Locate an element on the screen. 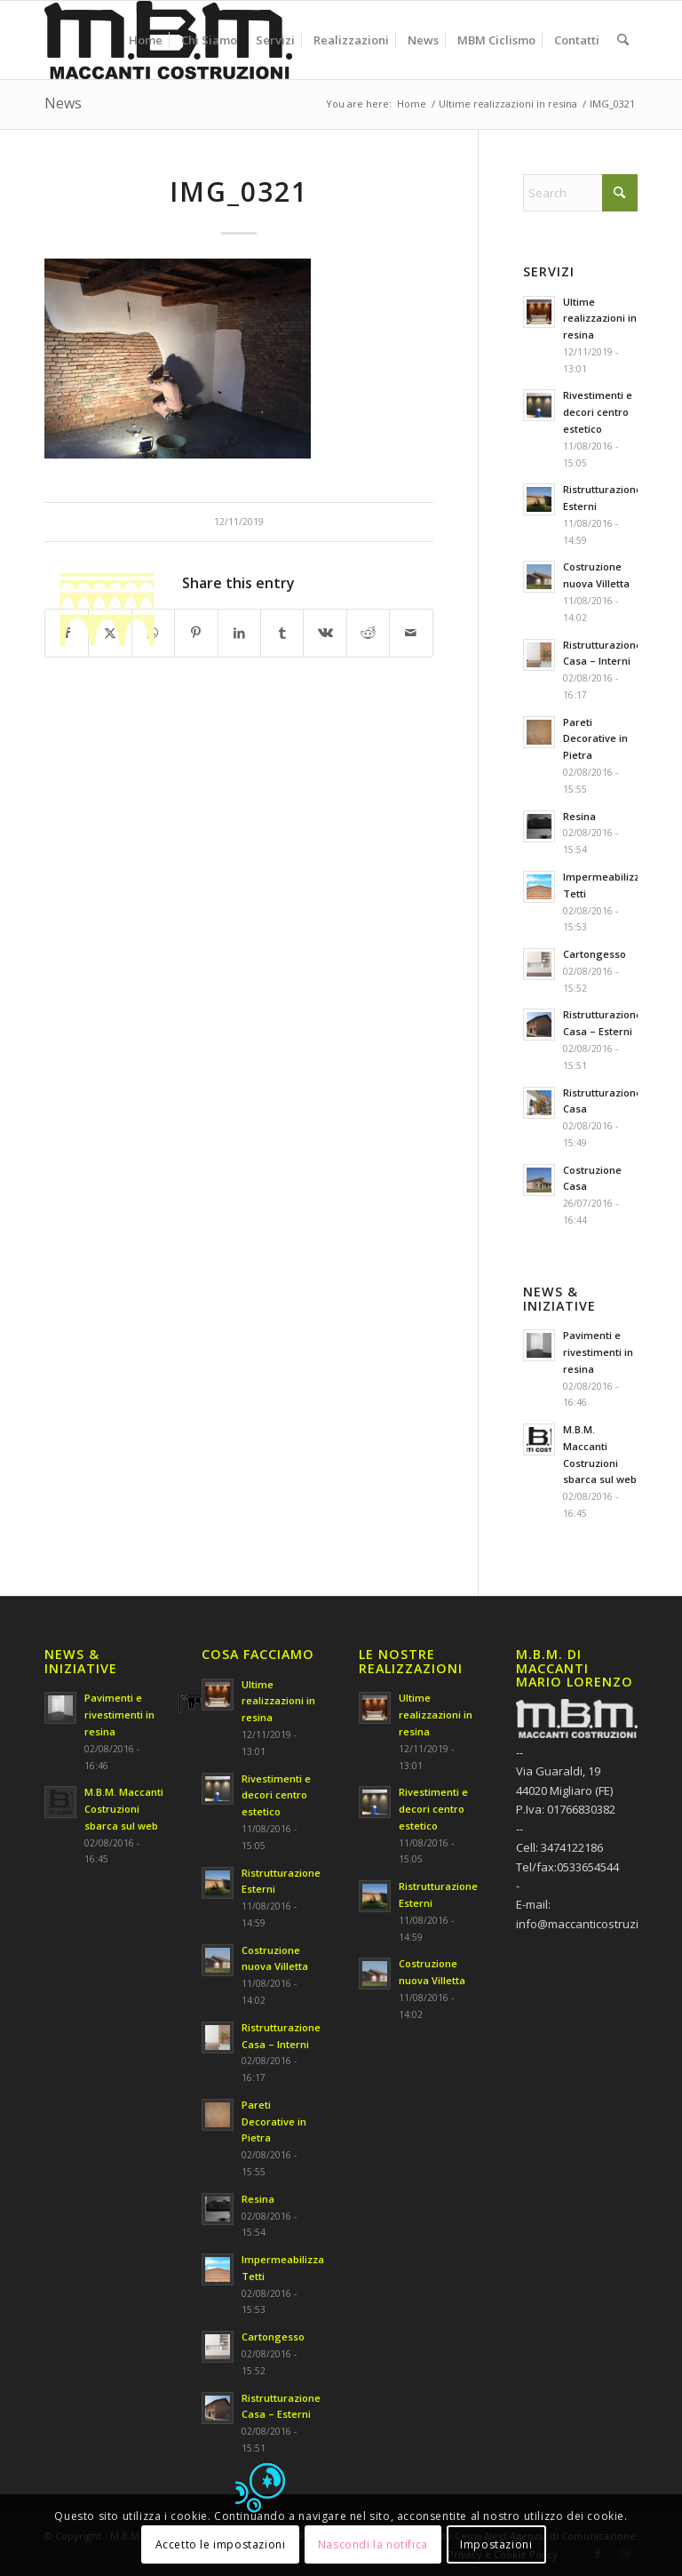 Image resolution: width=682 pixels, height=2576 pixels. view aqueduct or water infrastructure is located at coordinates (107, 600).